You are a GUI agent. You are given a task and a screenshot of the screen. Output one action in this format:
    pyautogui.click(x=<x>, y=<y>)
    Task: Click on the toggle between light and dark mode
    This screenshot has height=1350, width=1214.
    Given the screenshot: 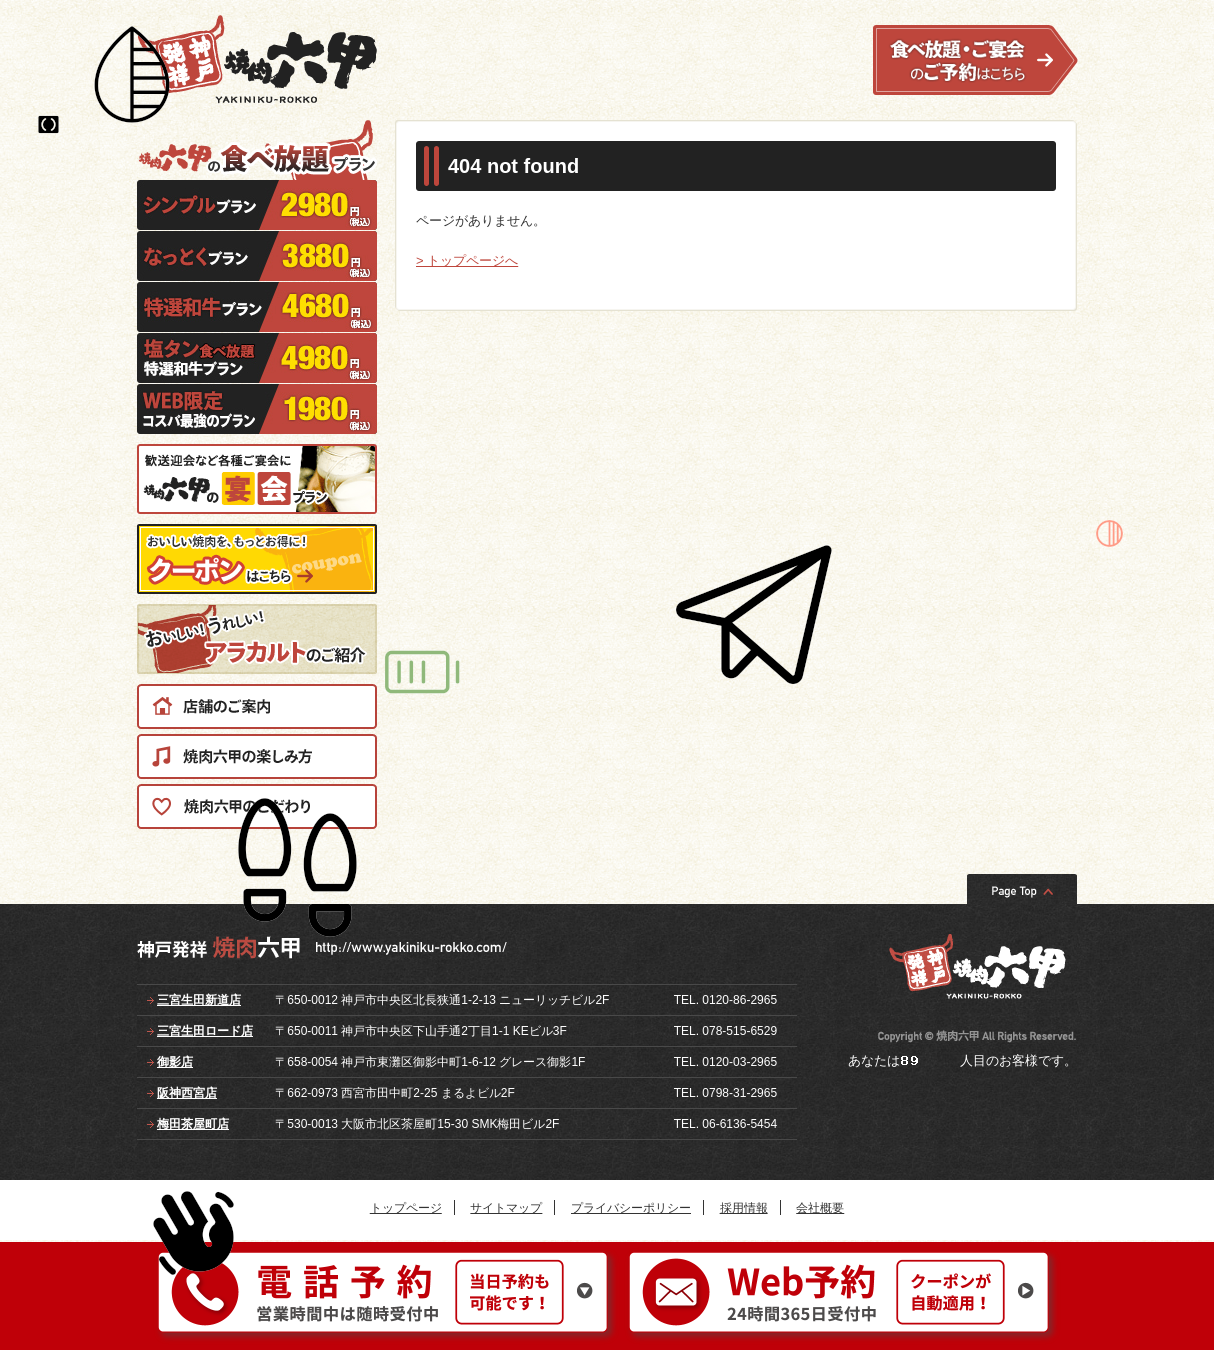 What is the action you would take?
    pyautogui.click(x=1109, y=533)
    